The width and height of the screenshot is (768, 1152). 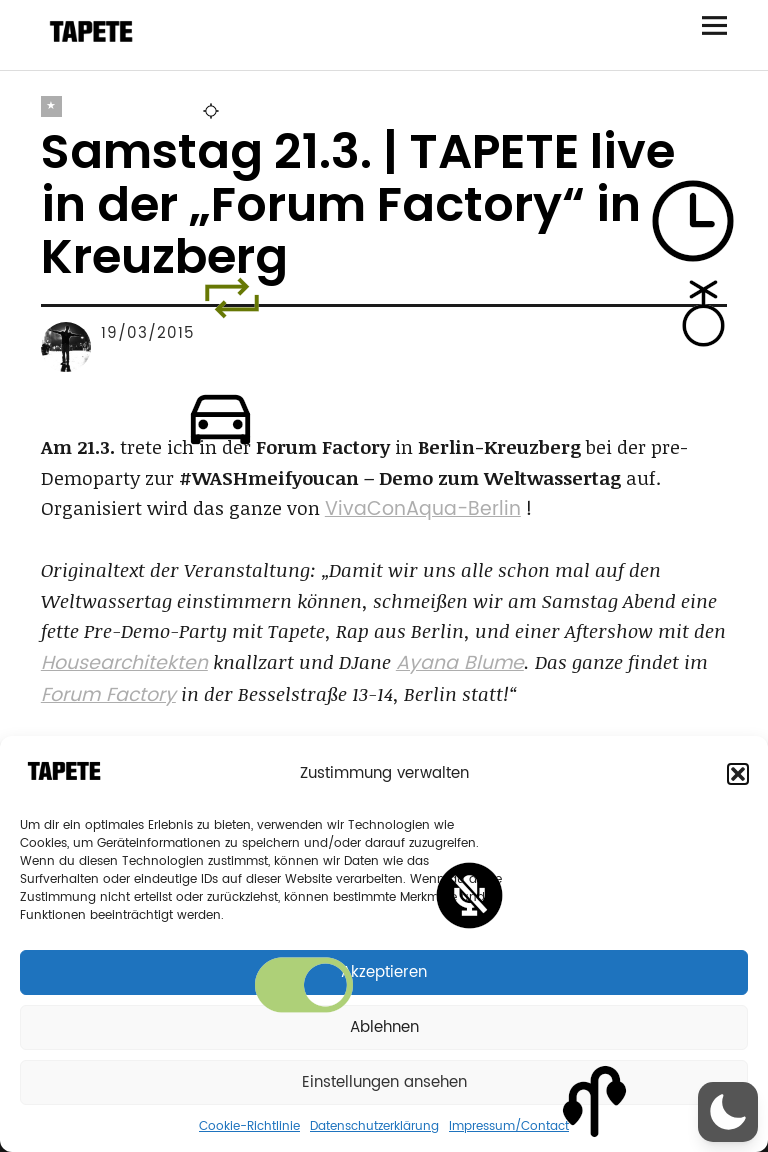 What do you see at coordinates (469, 895) in the screenshot?
I see `microphone is muted` at bounding box center [469, 895].